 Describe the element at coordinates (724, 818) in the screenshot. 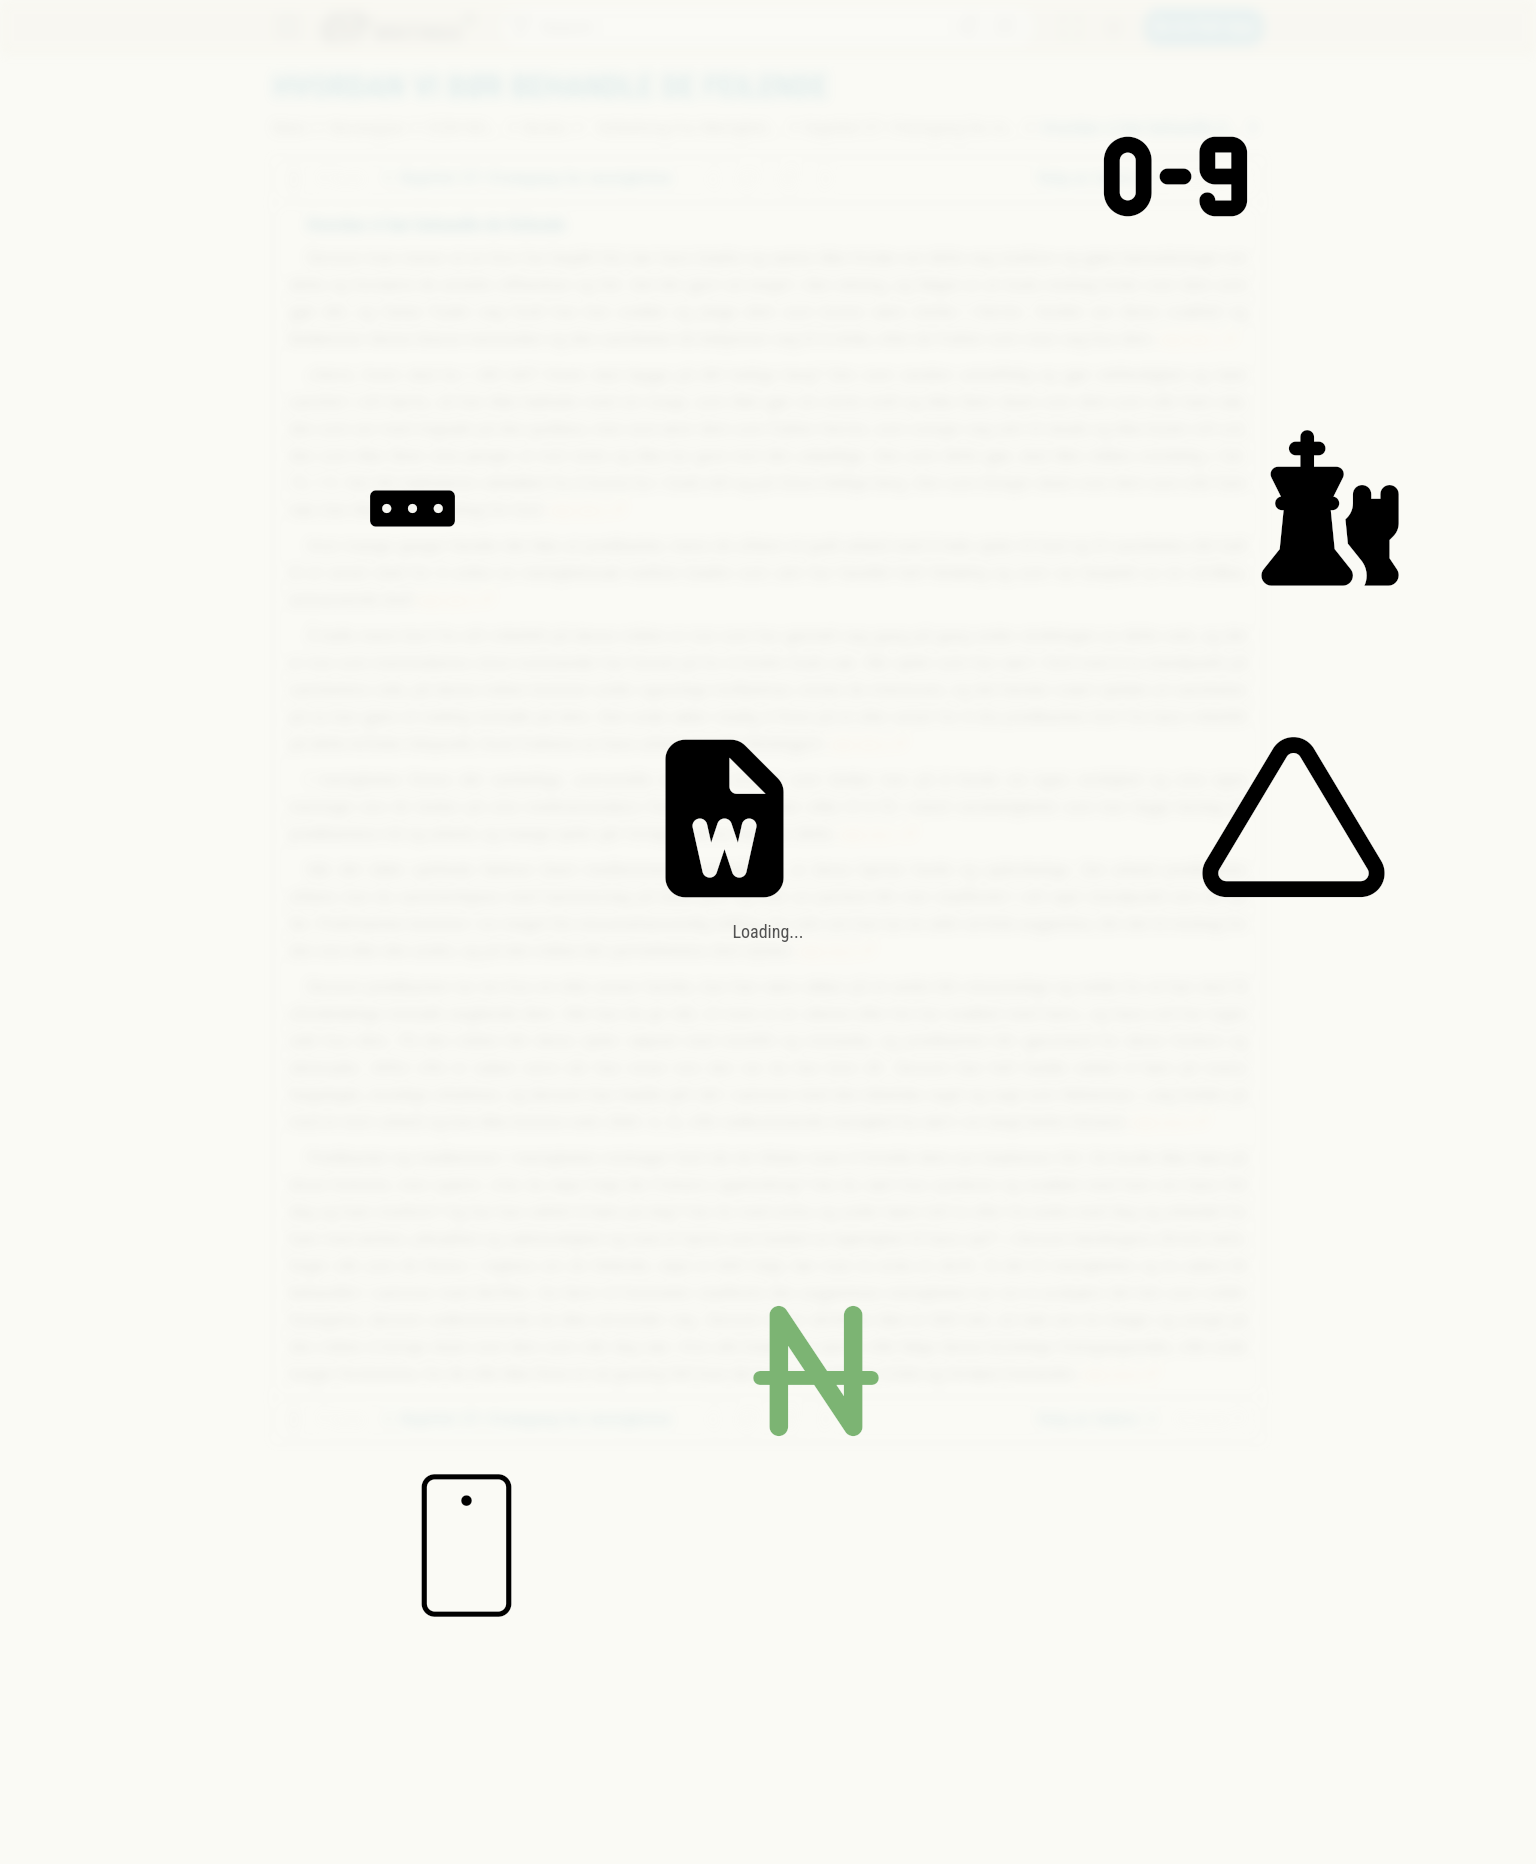

I see `open a Microsoft Word document` at that location.